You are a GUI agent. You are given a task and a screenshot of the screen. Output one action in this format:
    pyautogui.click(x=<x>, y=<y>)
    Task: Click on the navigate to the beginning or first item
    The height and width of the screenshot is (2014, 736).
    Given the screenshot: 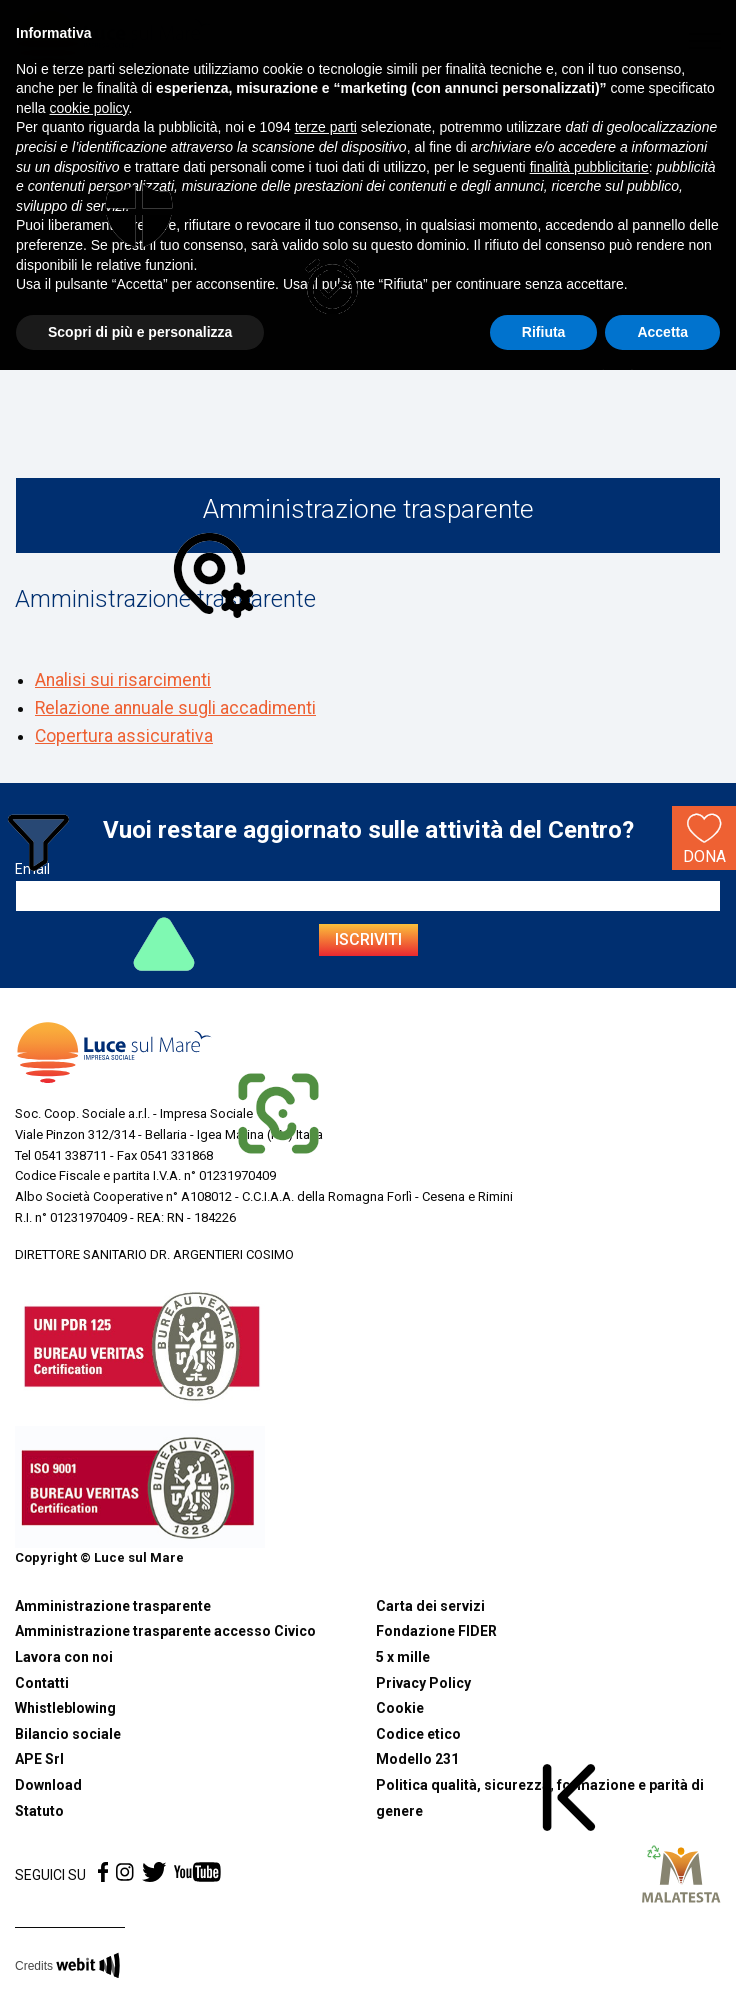 What is the action you would take?
    pyautogui.click(x=567, y=1797)
    